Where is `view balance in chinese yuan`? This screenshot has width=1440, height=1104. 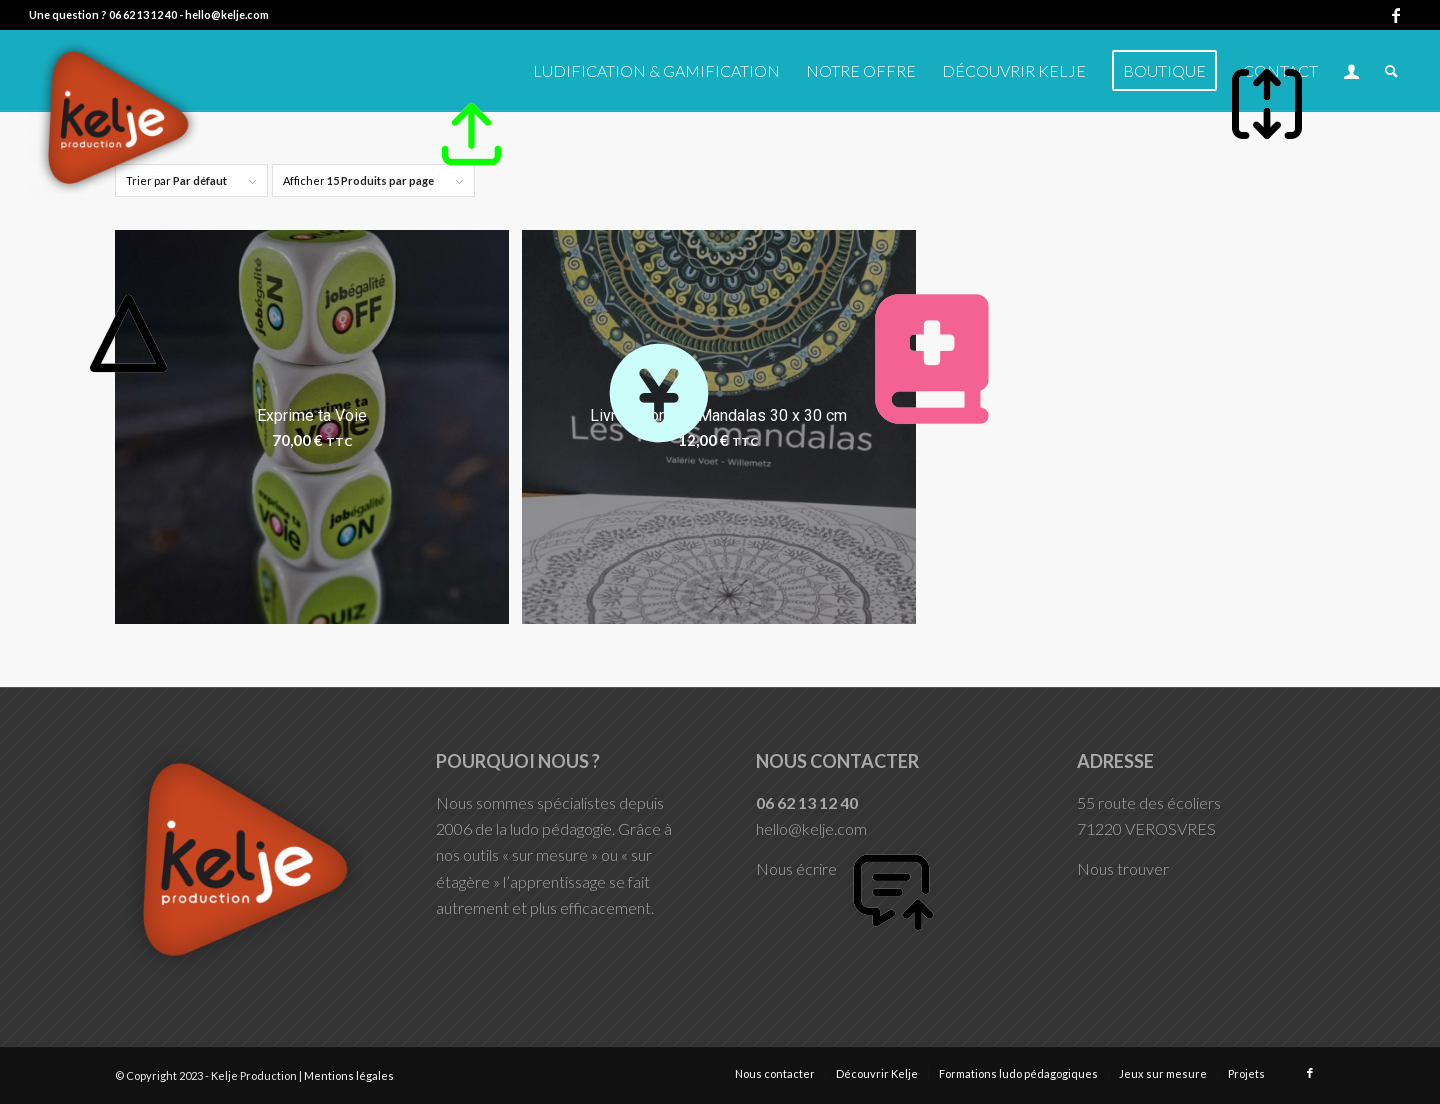
view balance in chinese yuan is located at coordinates (659, 393).